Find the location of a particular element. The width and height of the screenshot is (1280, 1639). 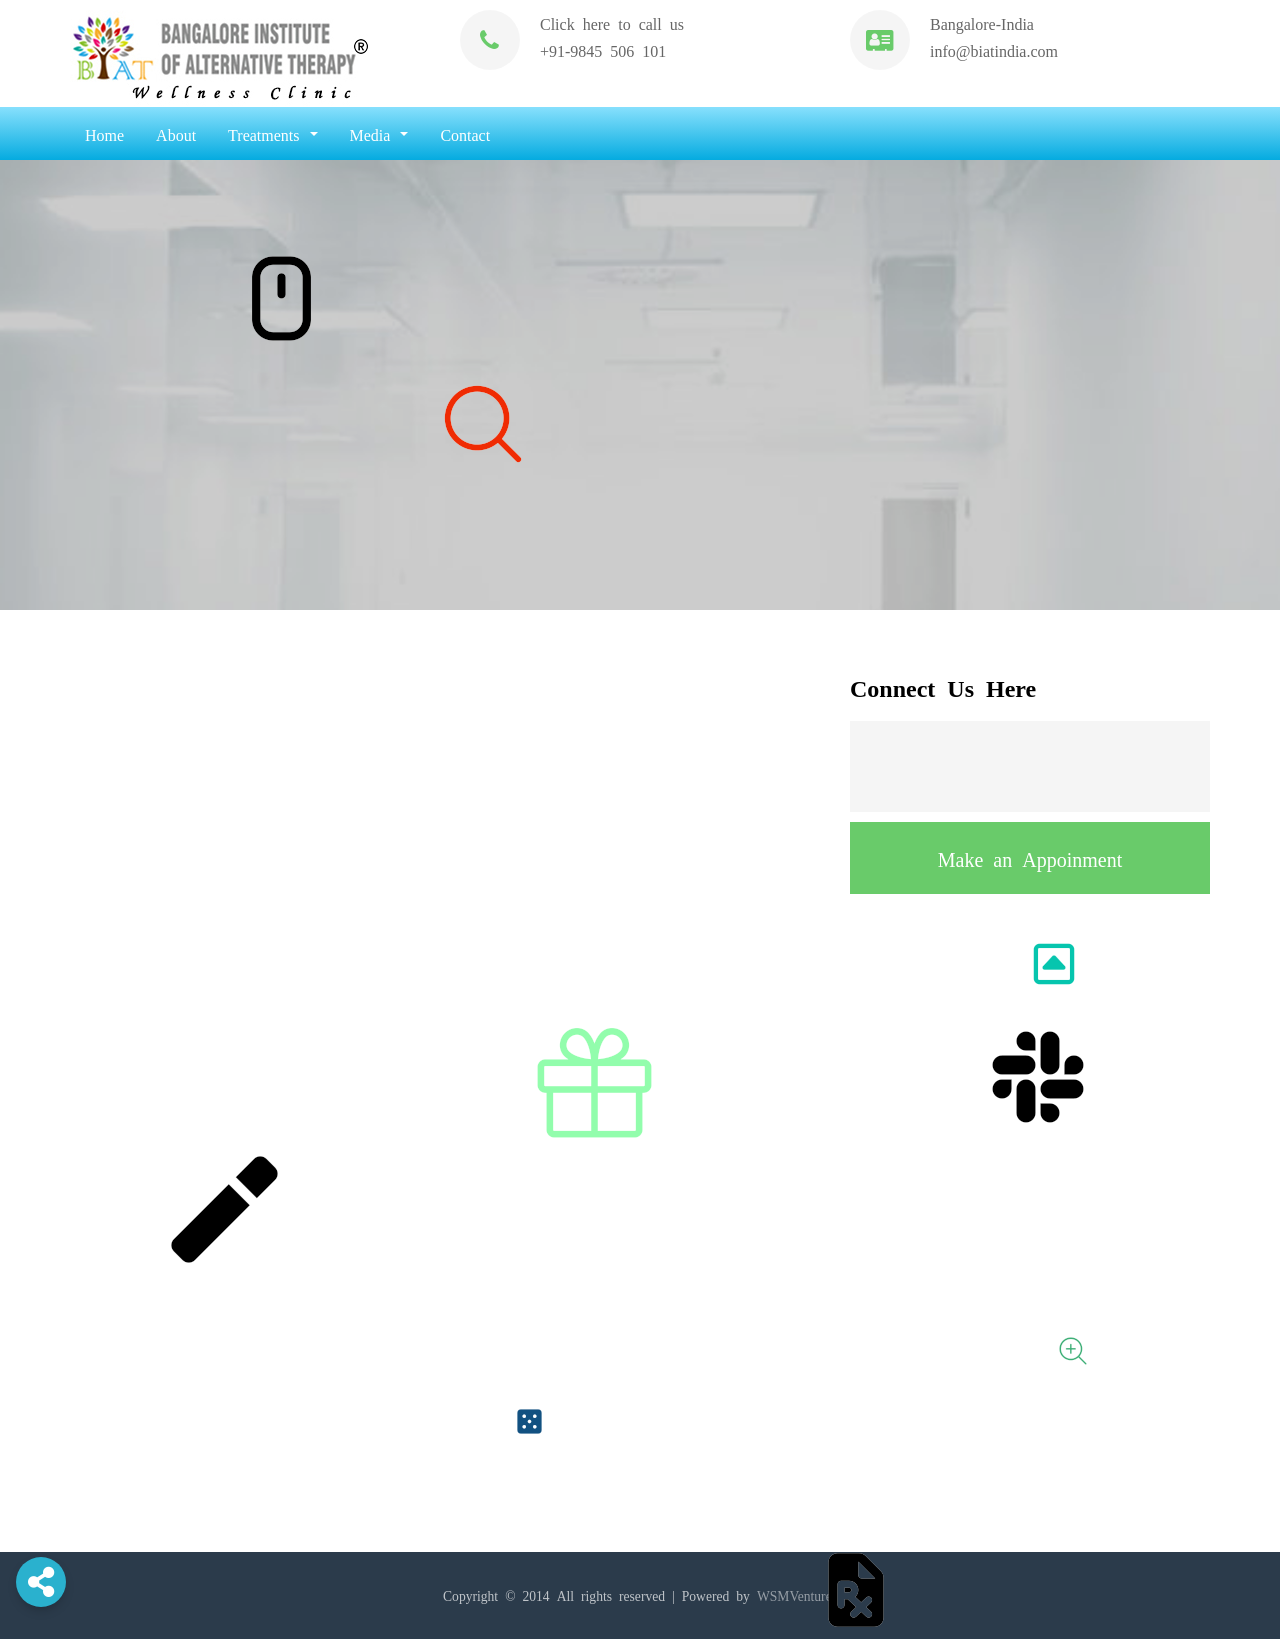

view prescription document is located at coordinates (856, 1590).